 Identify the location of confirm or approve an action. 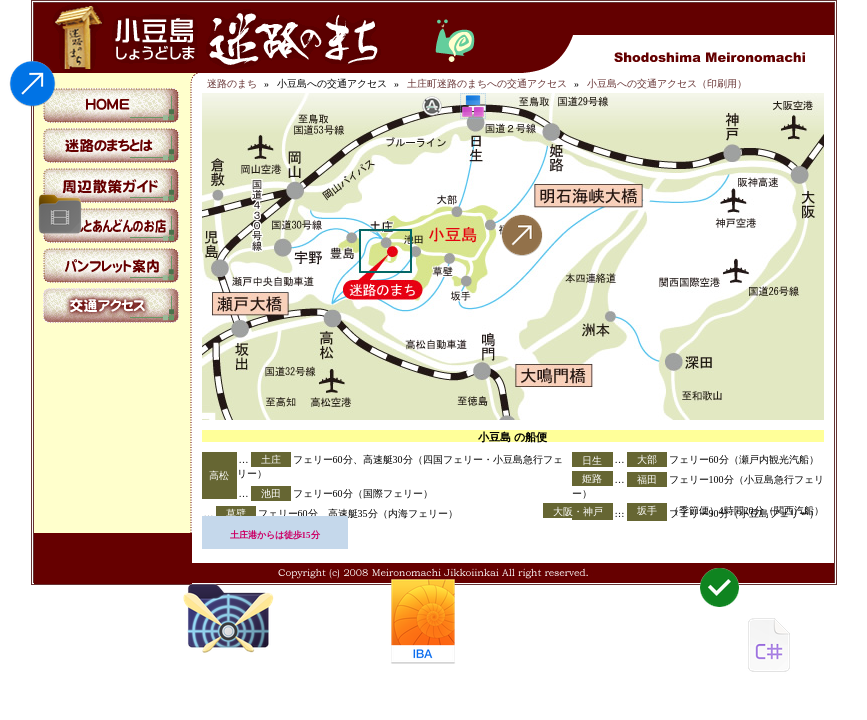
(719, 587).